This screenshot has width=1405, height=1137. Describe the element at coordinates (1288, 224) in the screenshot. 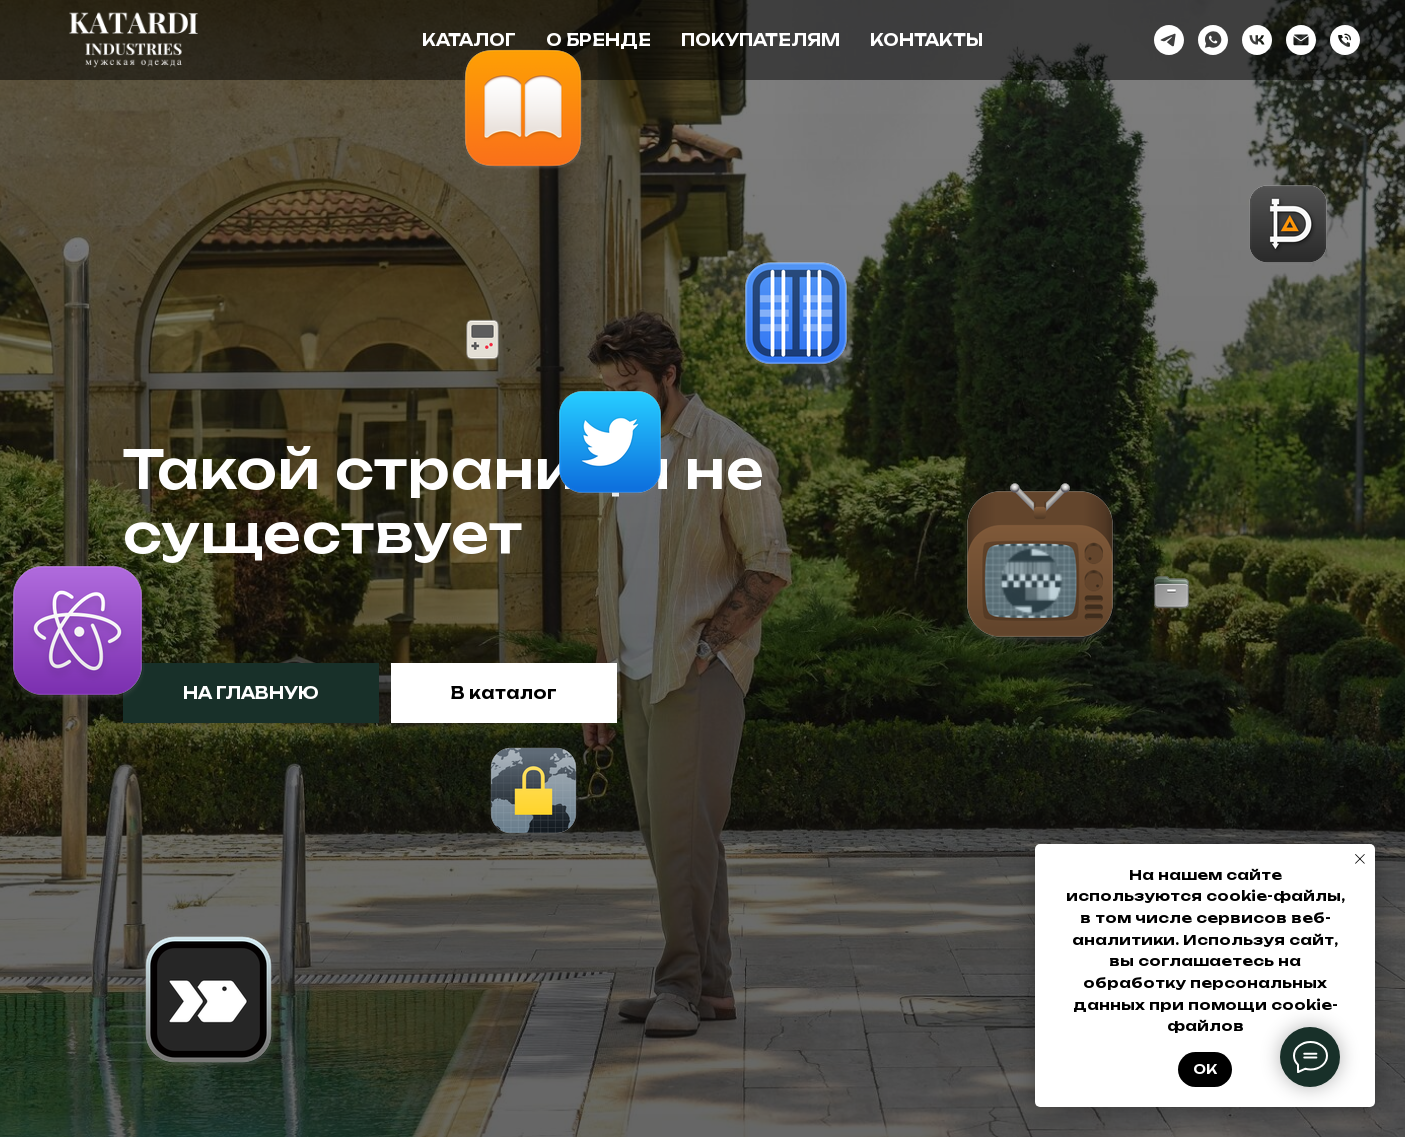

I see `open dia diagramming application` at that location.